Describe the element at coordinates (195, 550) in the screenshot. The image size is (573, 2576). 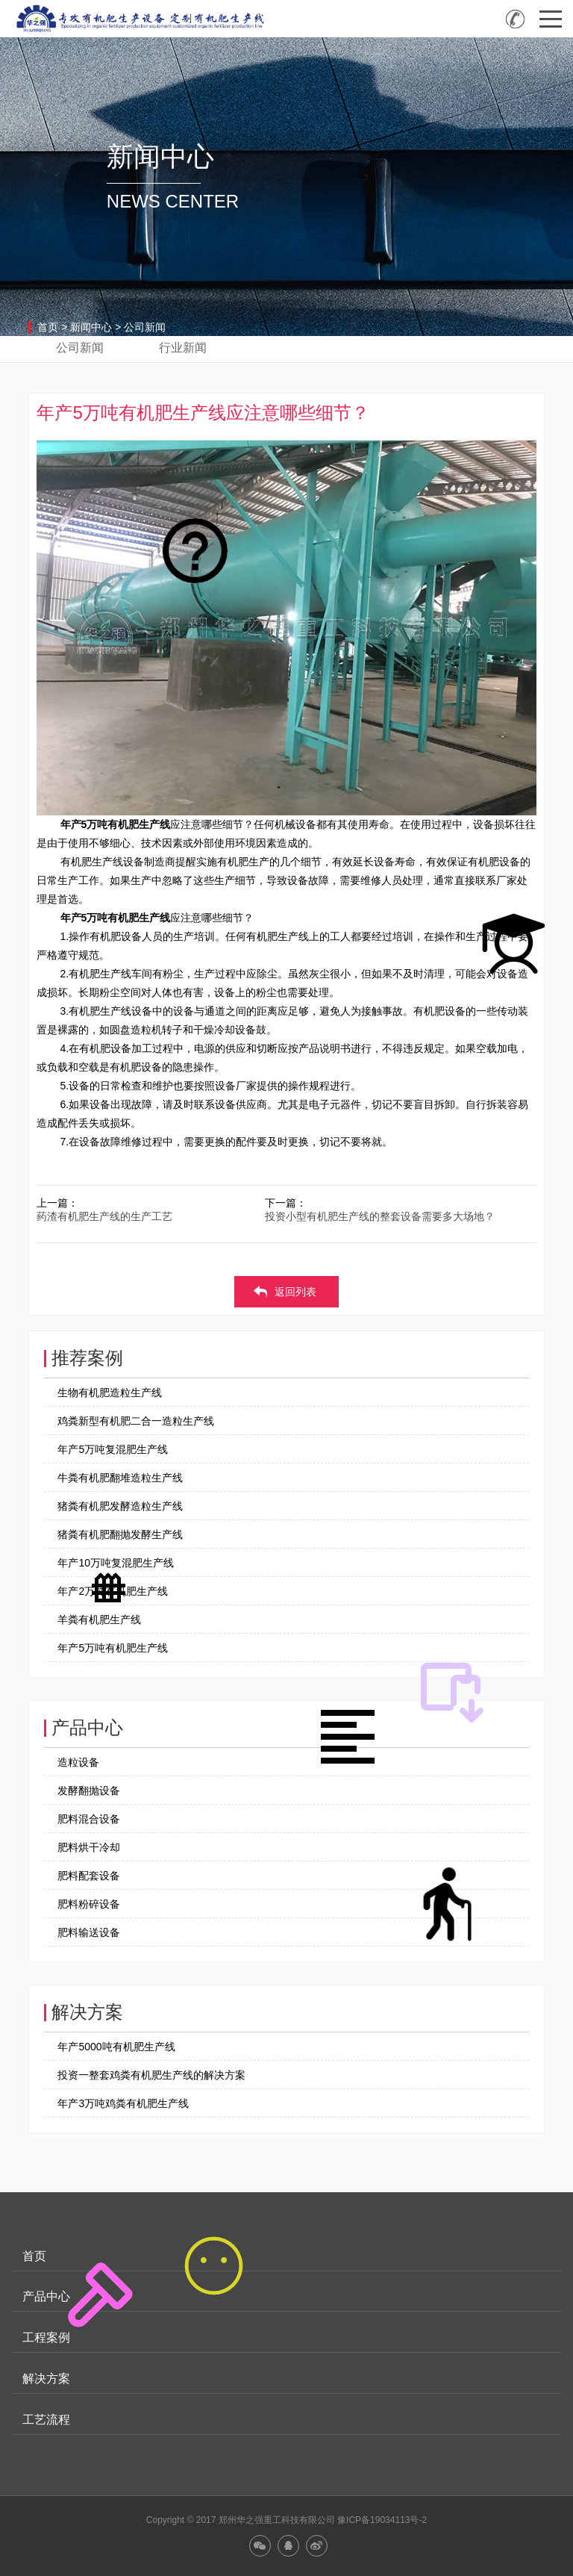
I see `access help or support options` at that location.